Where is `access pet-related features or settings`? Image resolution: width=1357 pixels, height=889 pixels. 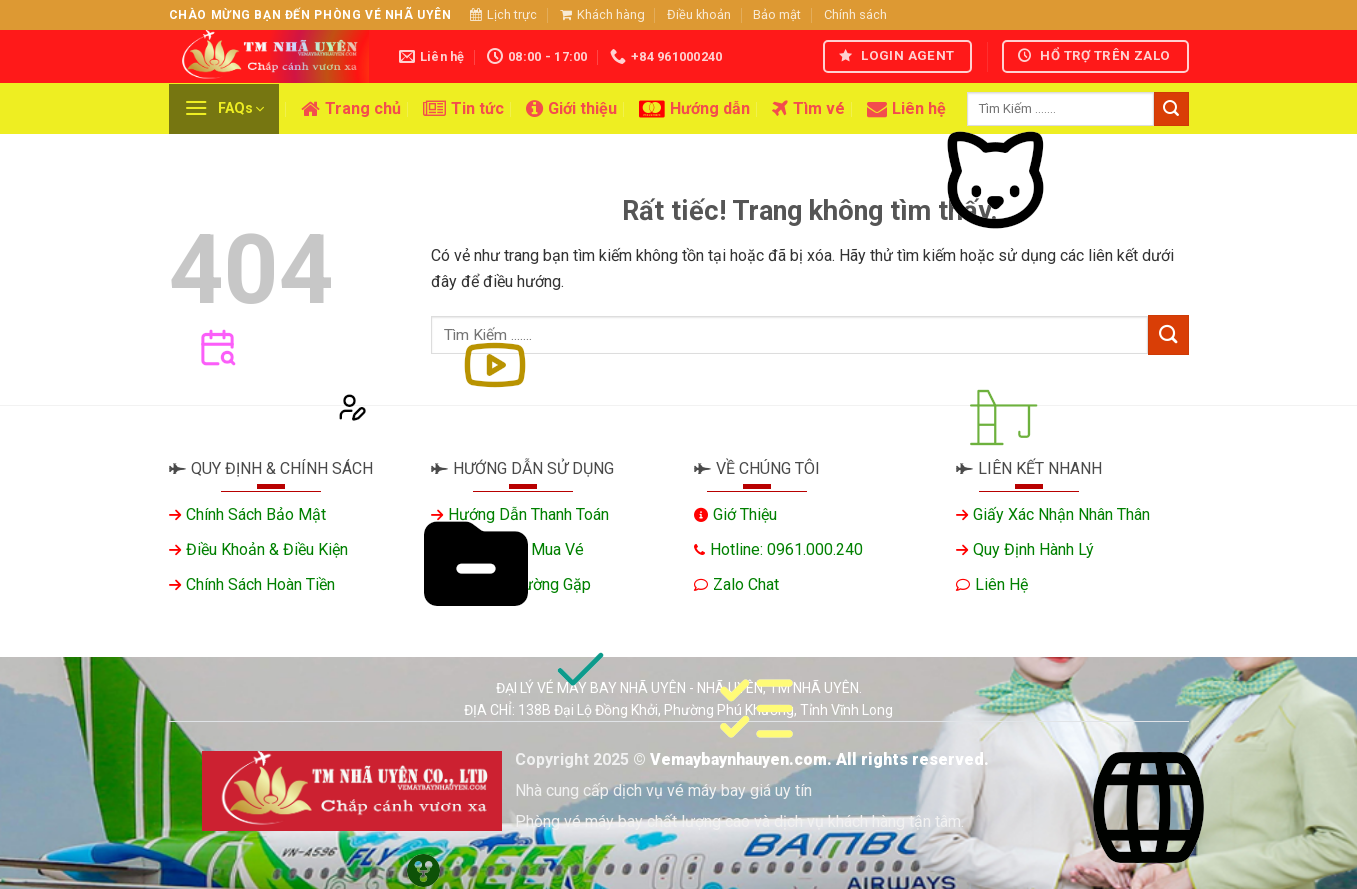 access pet-related features or settings is located at coordinates (995, 180).